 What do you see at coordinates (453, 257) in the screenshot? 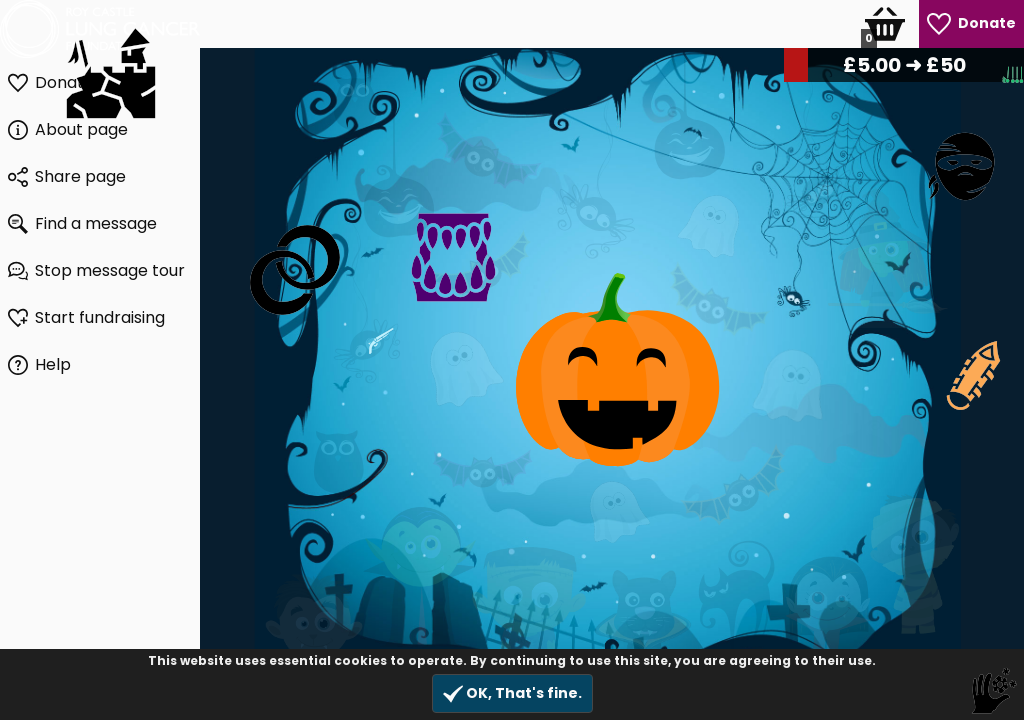
I see `view dental health or teeth status` at bounding box center [453, 257].